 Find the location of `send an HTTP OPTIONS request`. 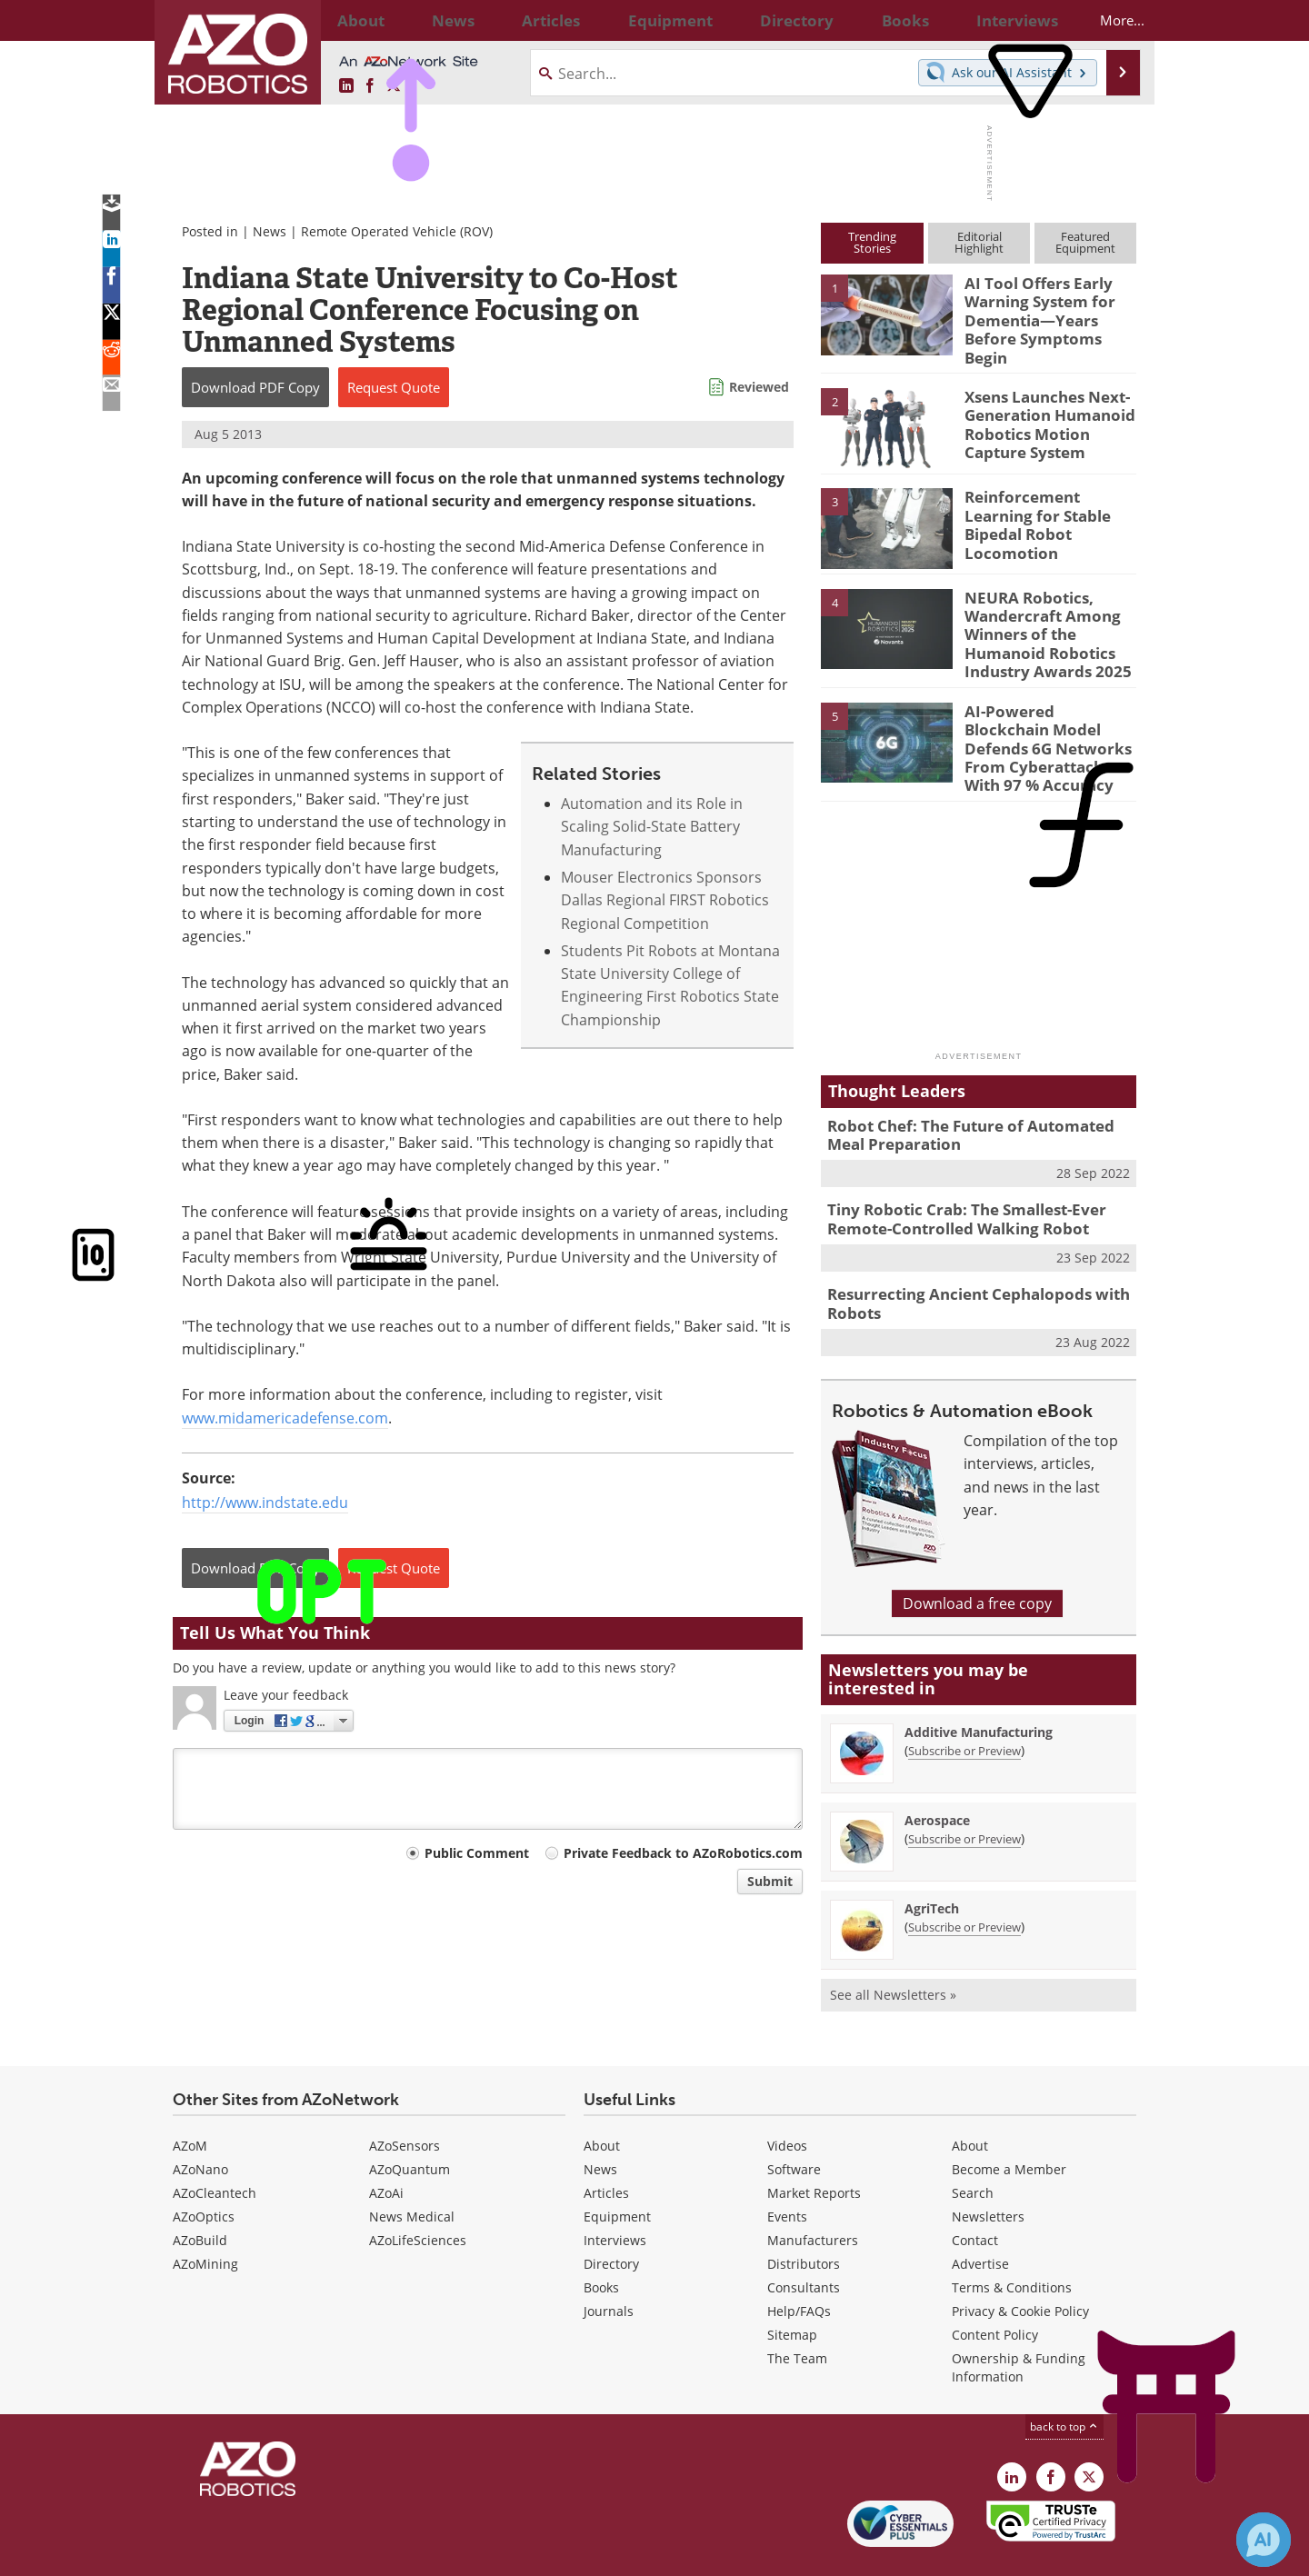

send an HTTP OPTIONS request is located at coordinates (322, 1592).